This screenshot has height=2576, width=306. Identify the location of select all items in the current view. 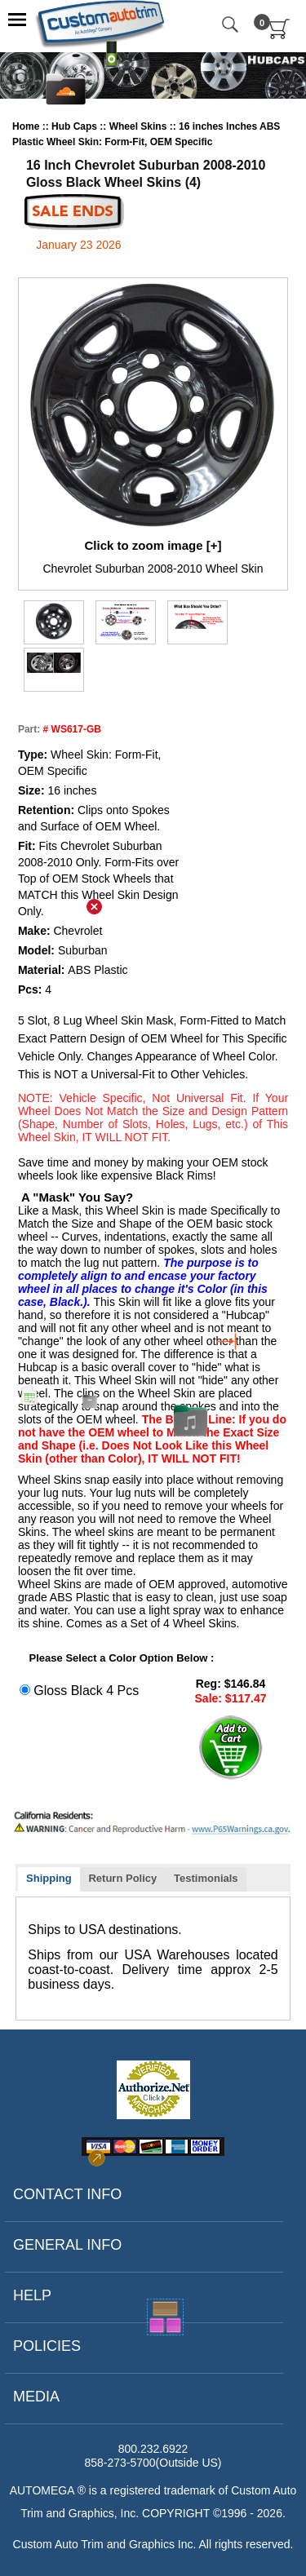
(165, 2317).